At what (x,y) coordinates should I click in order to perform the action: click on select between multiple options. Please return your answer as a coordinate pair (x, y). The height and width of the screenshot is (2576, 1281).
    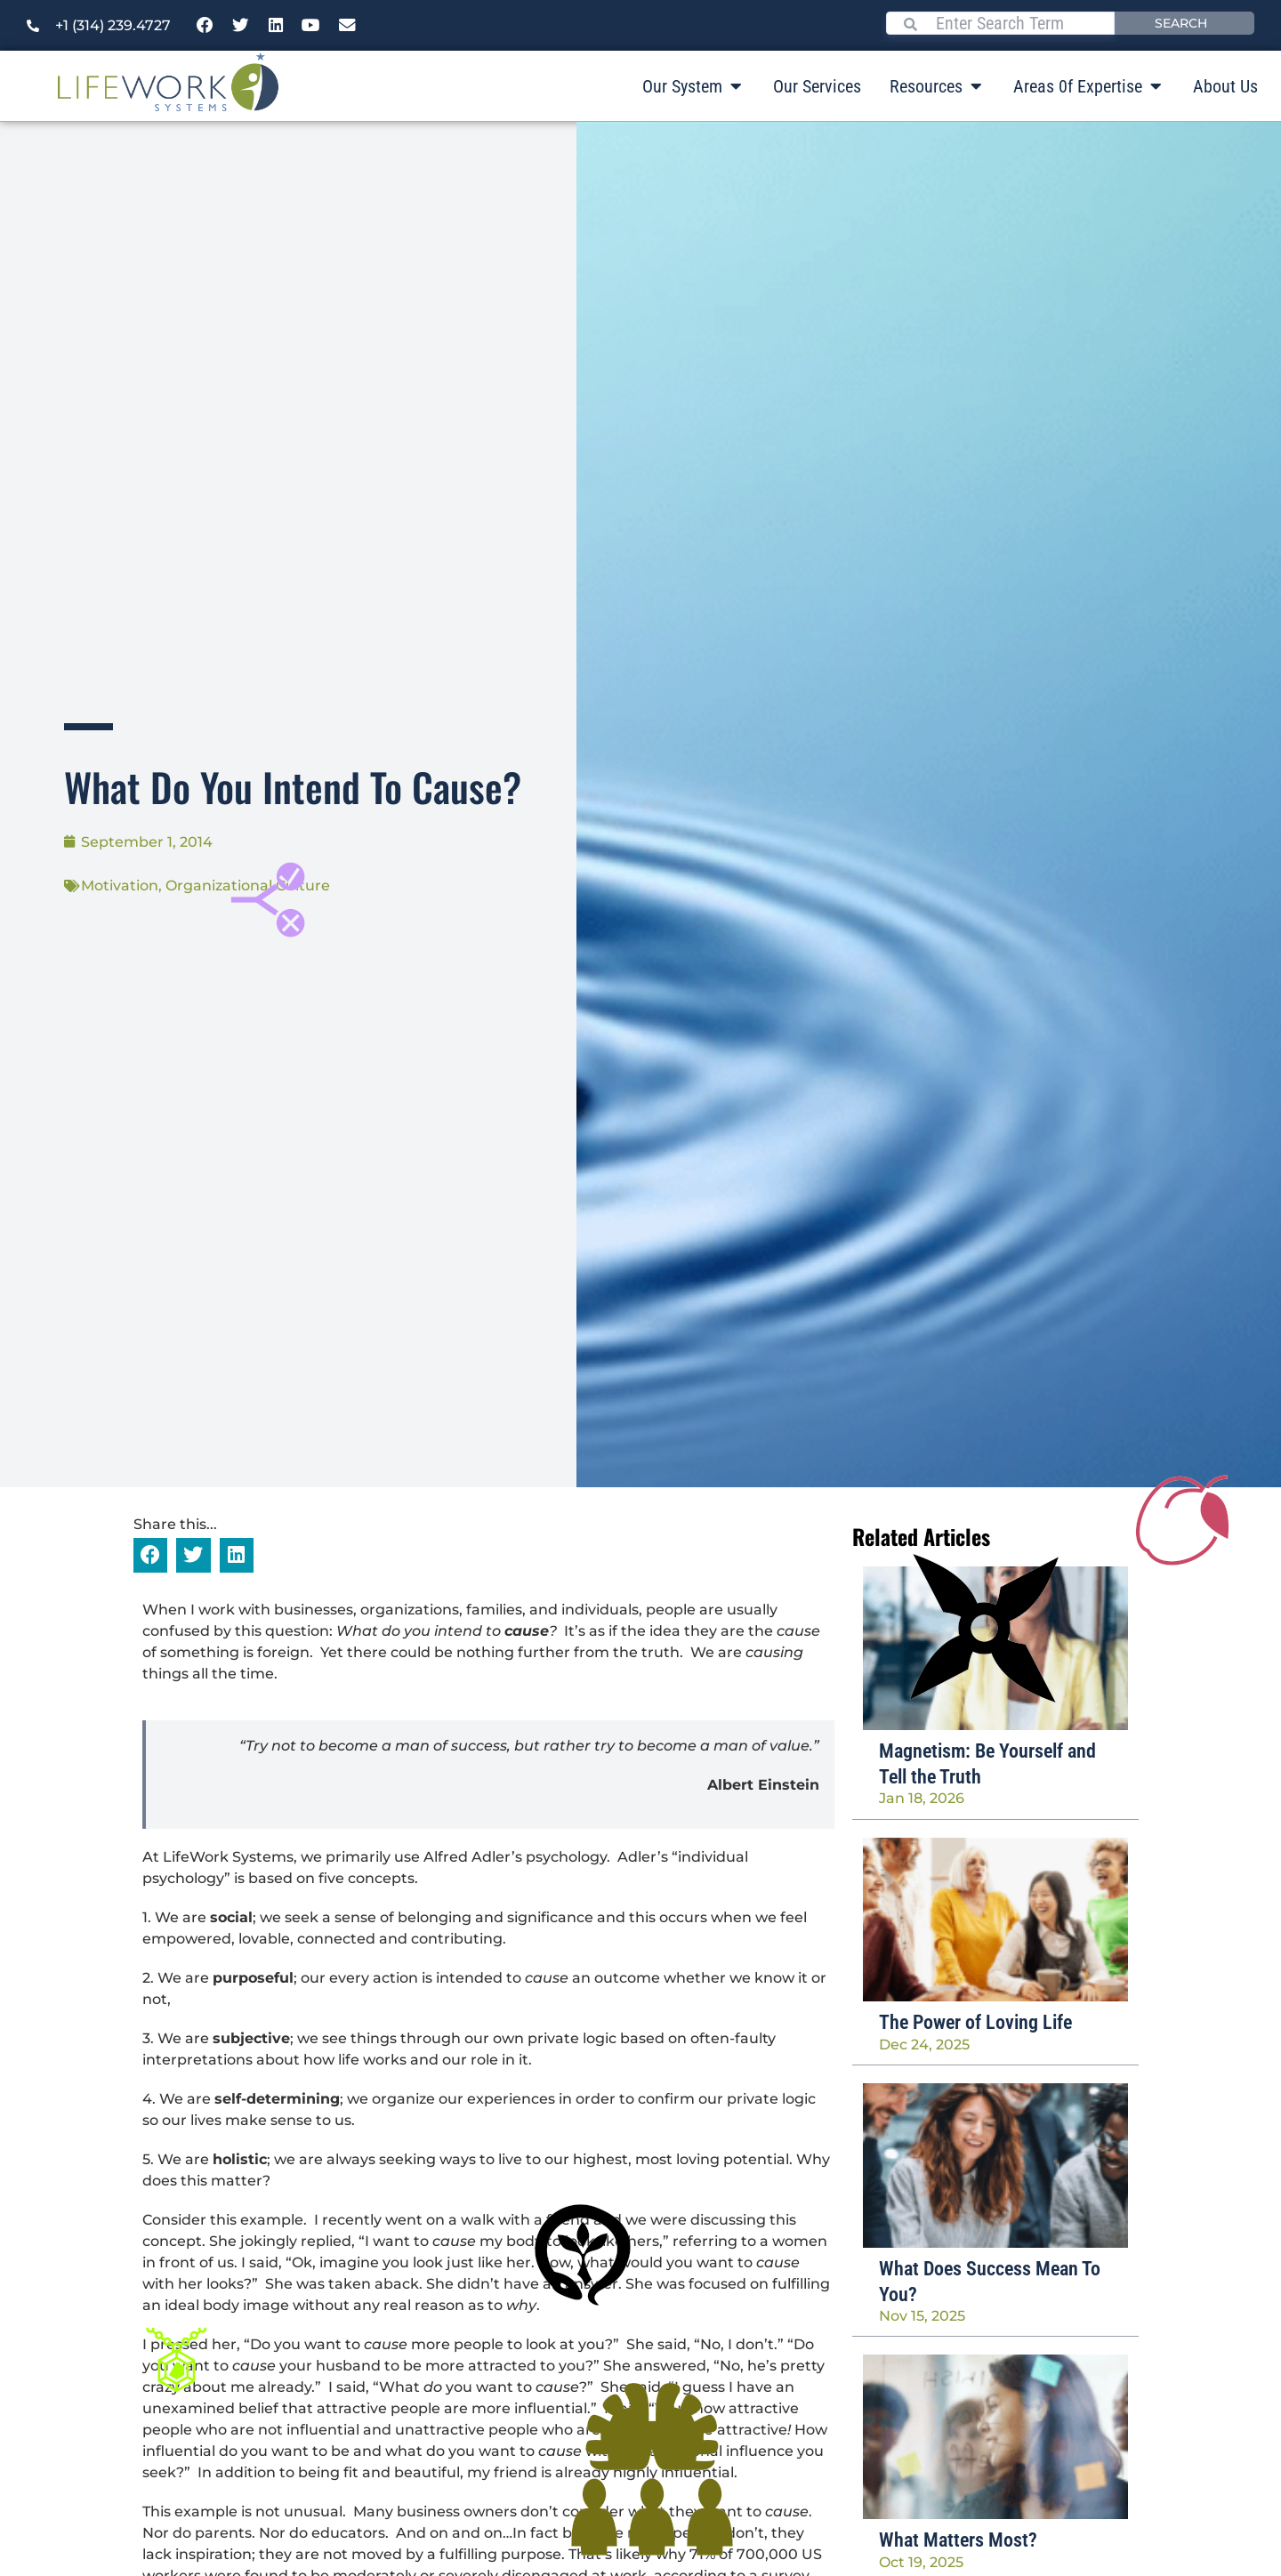
    Looking at the image, I should click on (267, 899).